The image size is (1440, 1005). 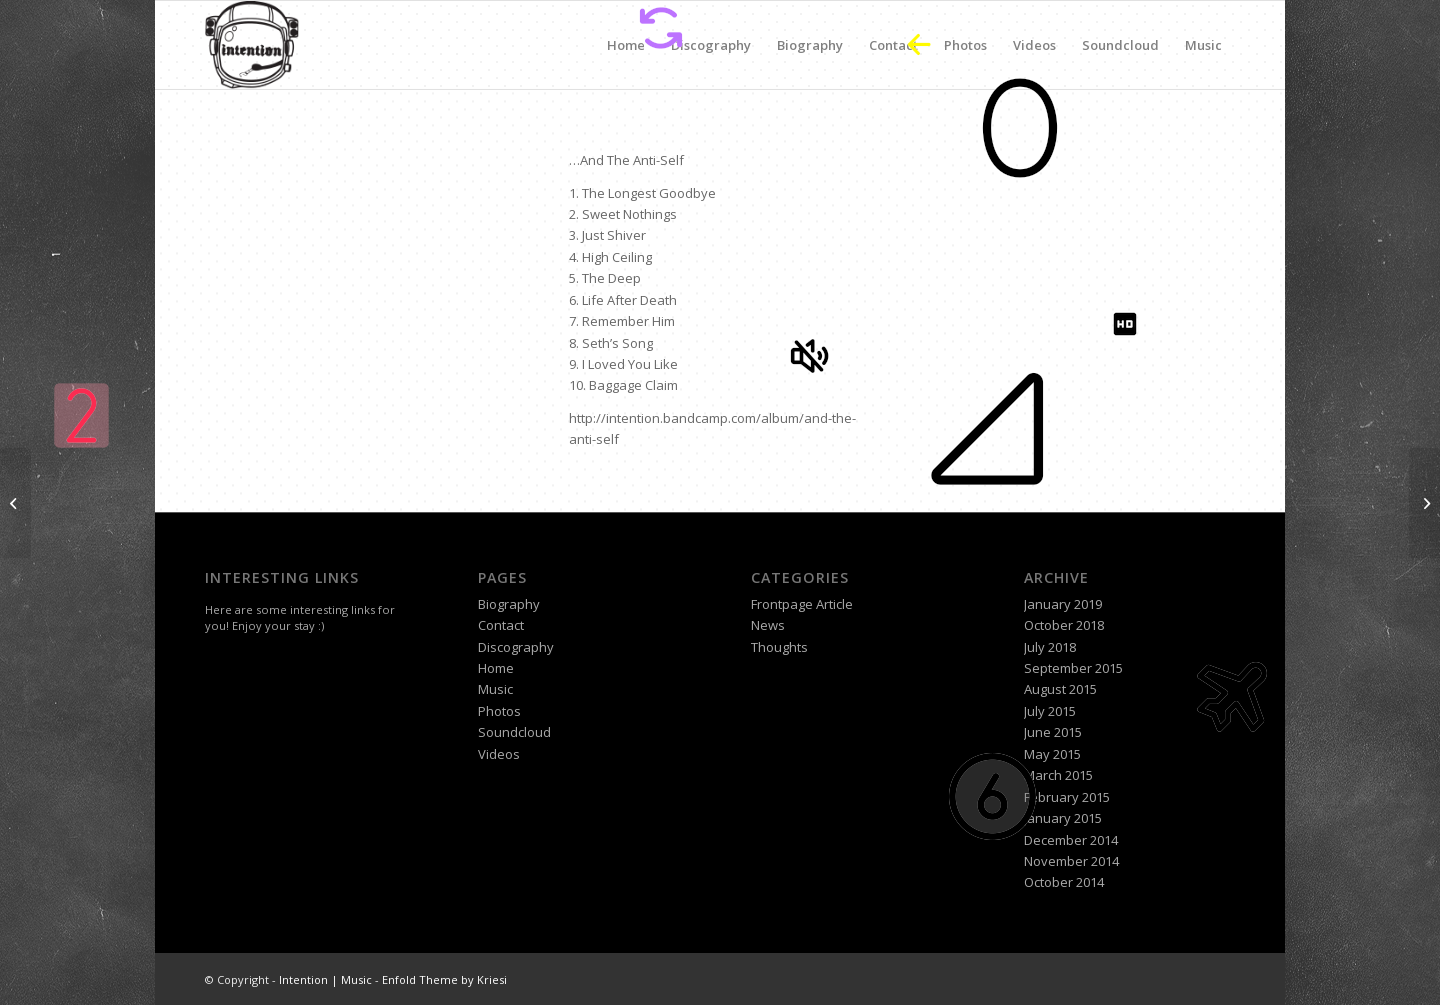 I want to click on indicates high definition video quality available, so click(x=1125, y=324).